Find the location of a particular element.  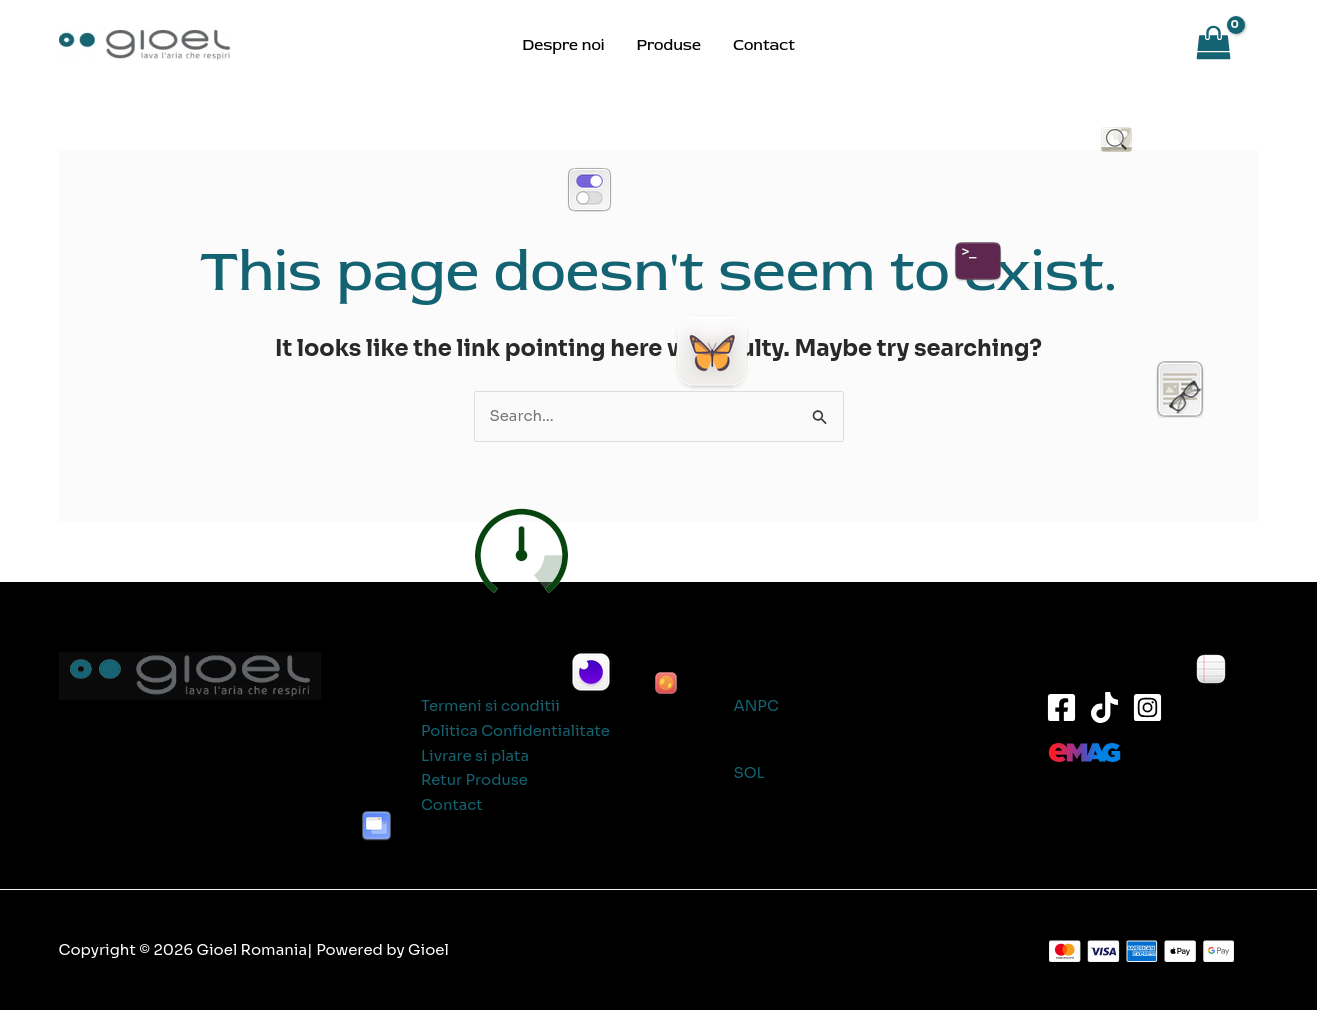

open freemind mind-mapping application is located at coordinates (712, 351).